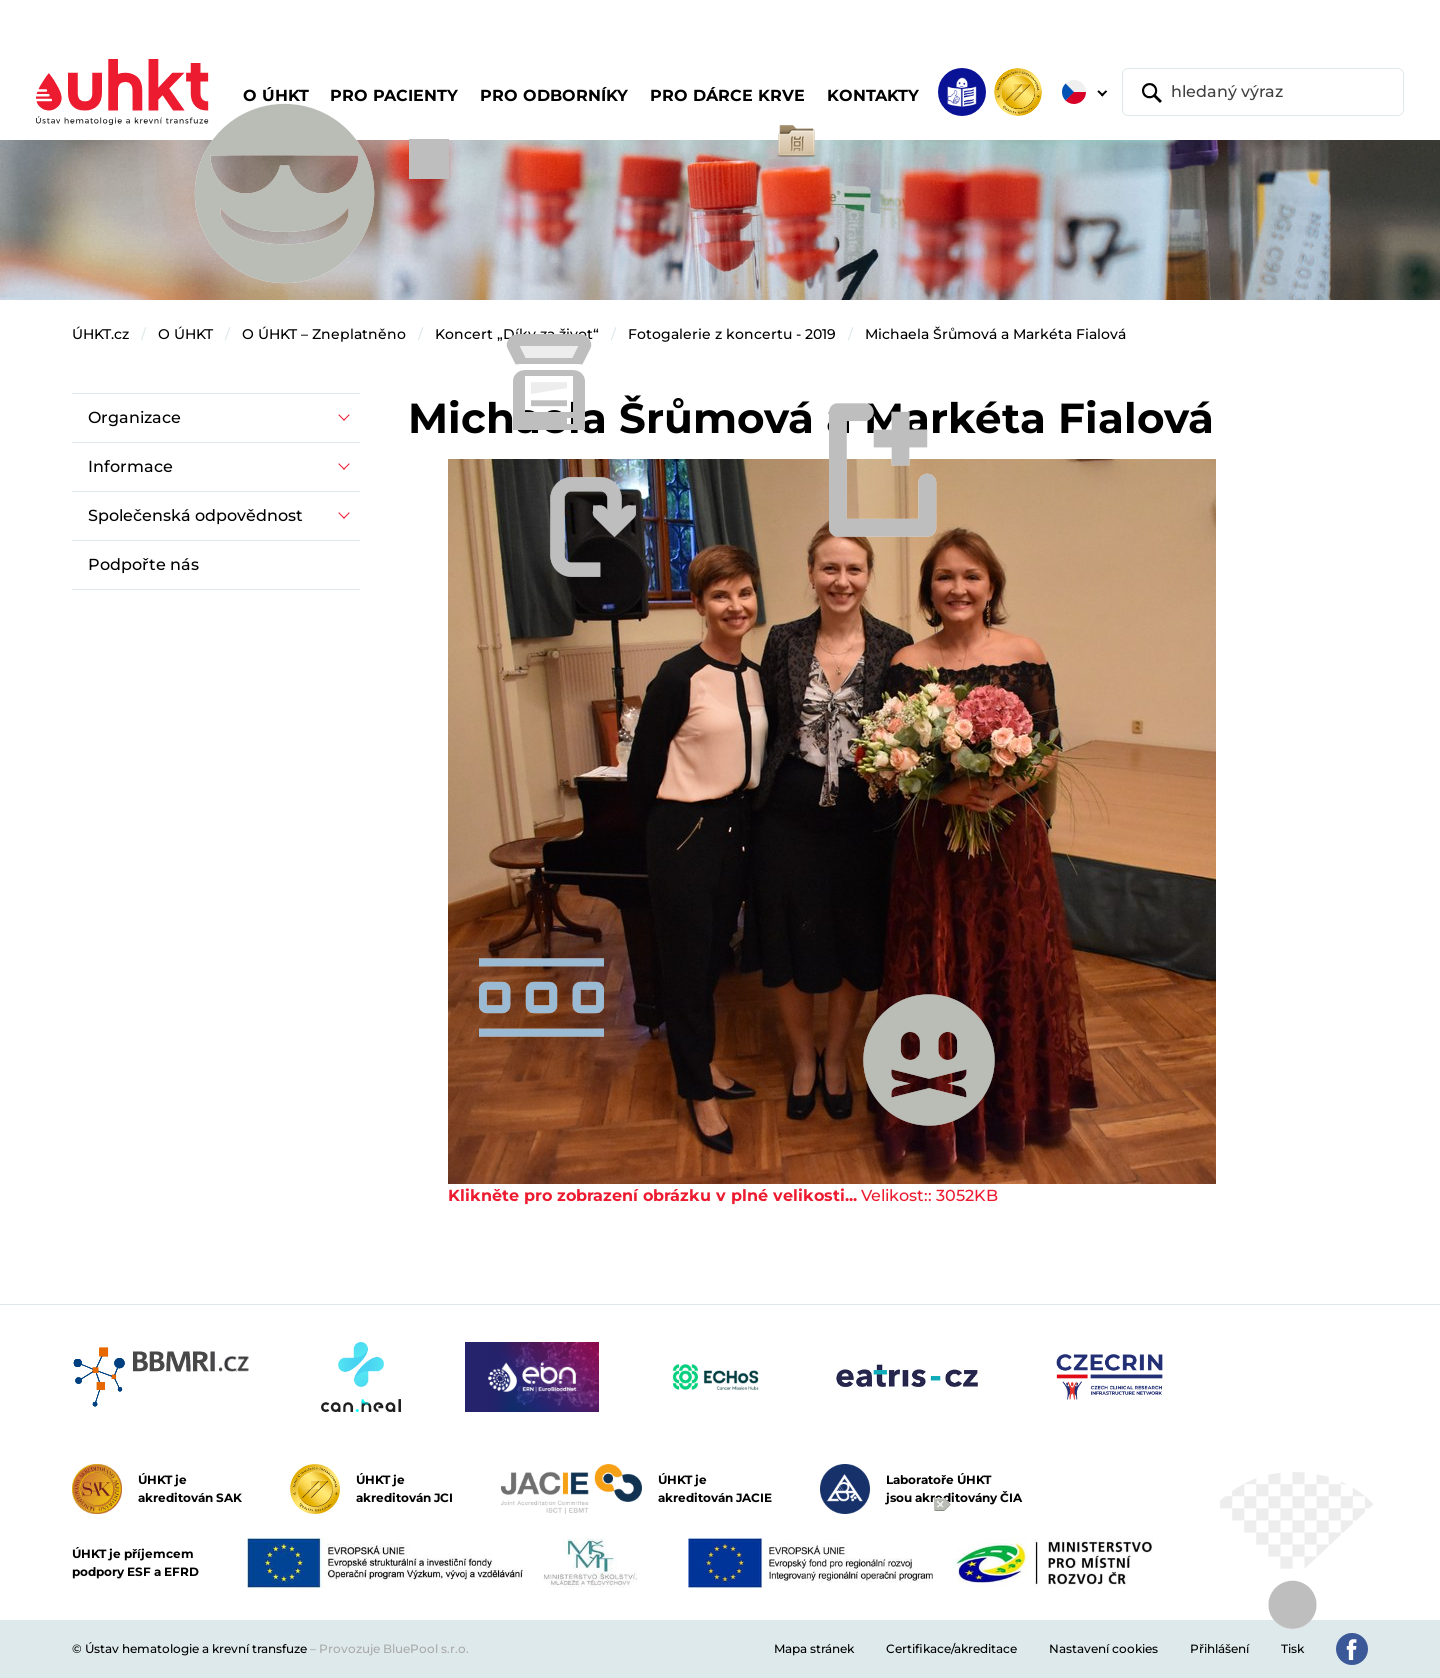 This screenshot has height=1678, width=1440. Describe the element at coordinates (796, 142) in the screenshot. I see `open your videos folder` at that location.